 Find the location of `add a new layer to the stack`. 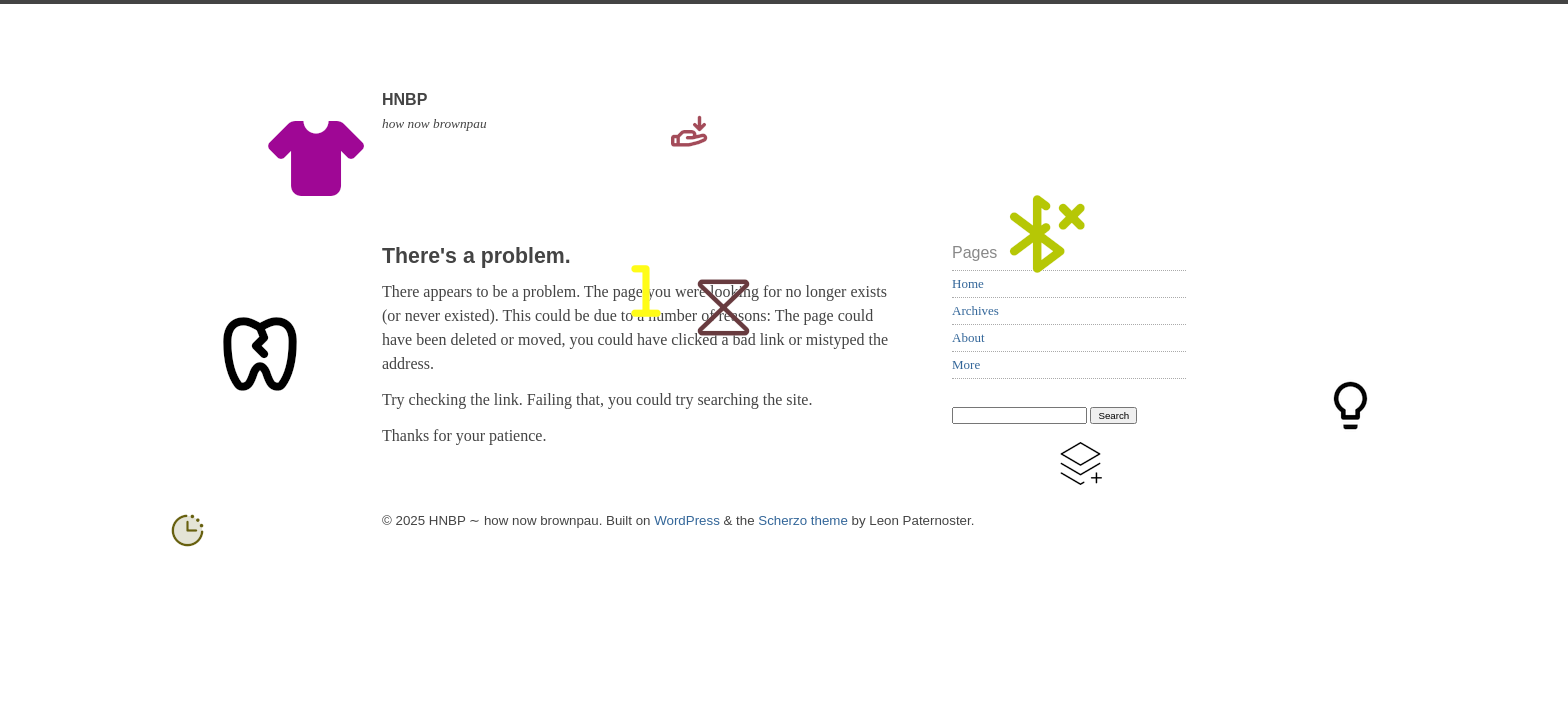

add a new layer to the stack is located at coordinates (1080, 463).